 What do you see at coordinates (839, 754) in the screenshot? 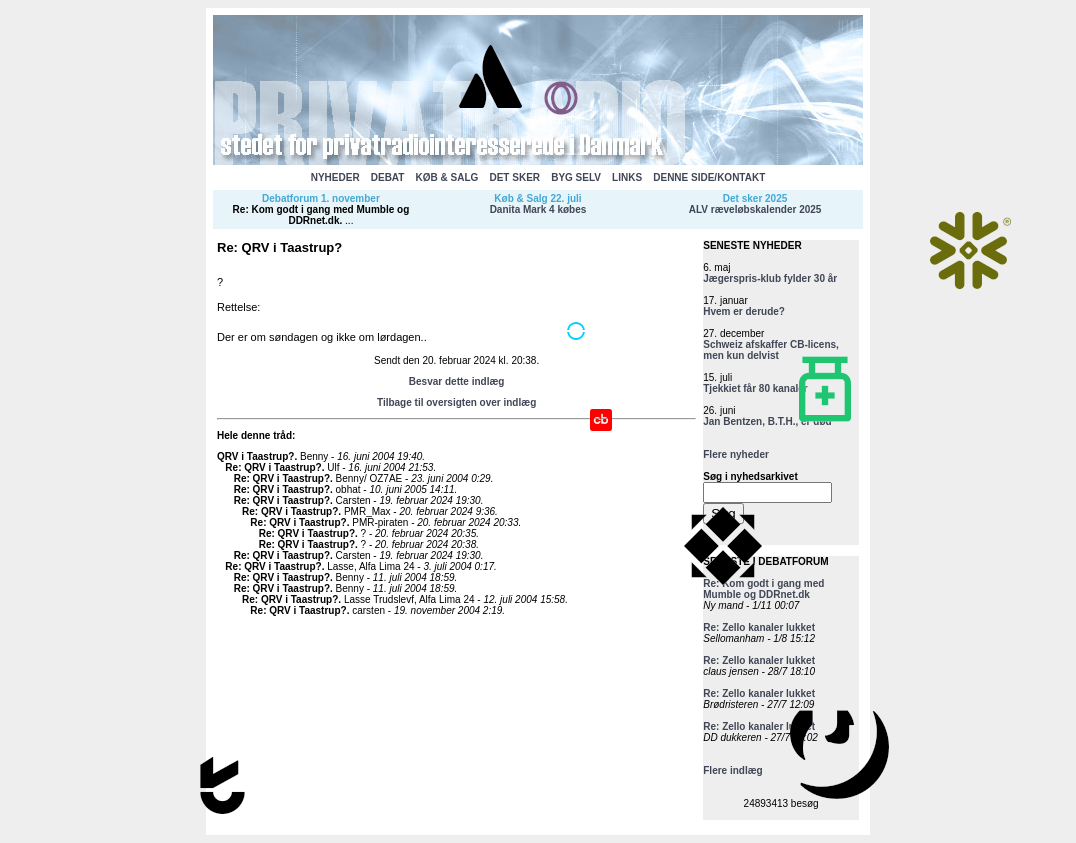
I see `visit genius lyrics website` at bounding box center [839, 754].